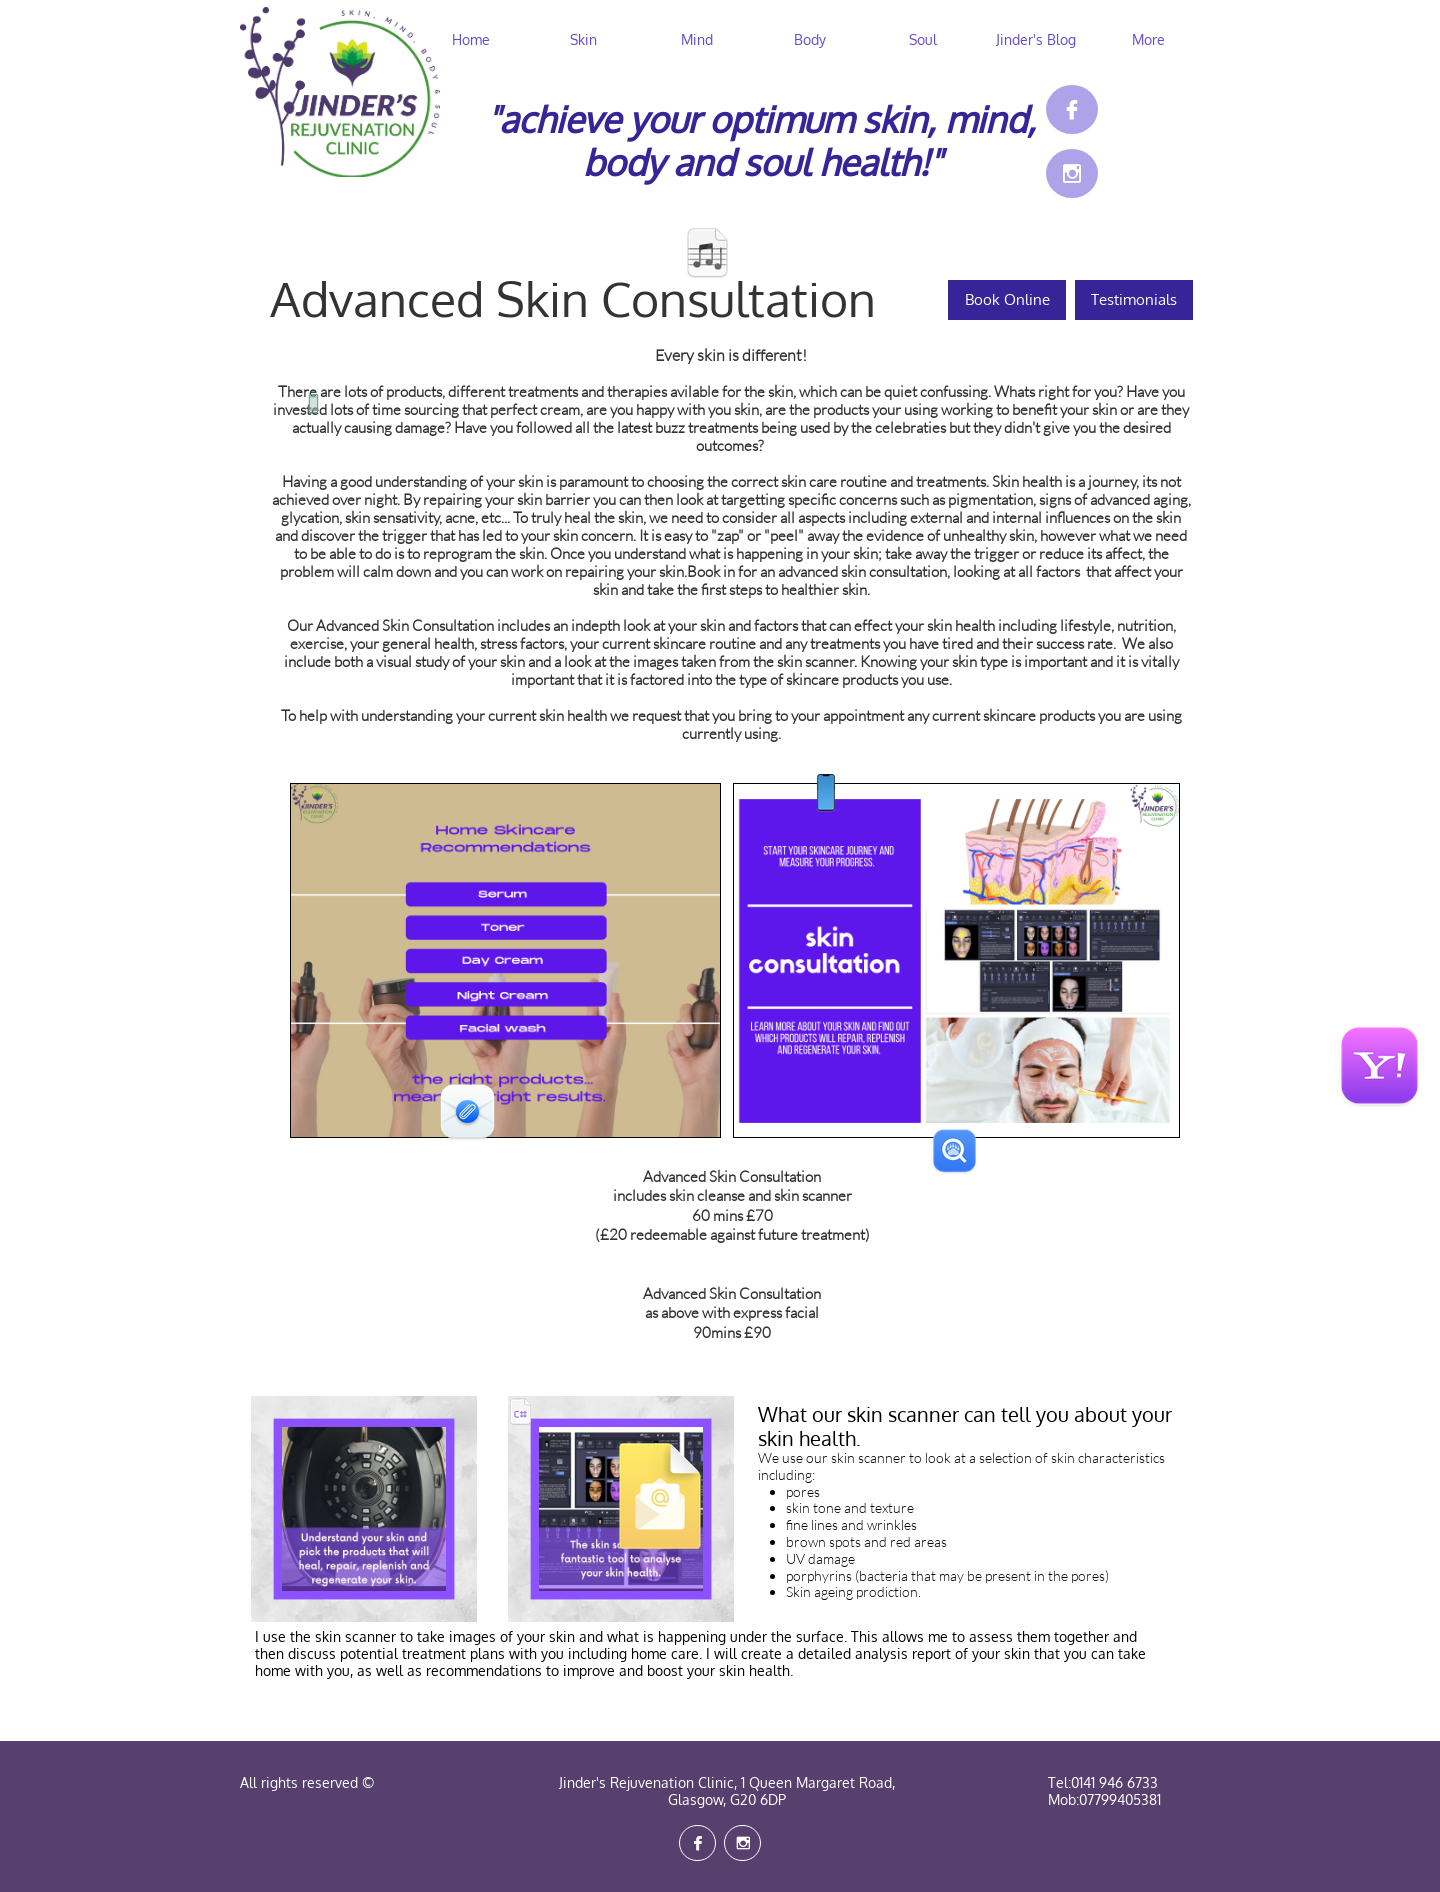  What do you see at coordinates (467, 1111) in the screenshot?
I see `open email attachment viewer` at bounding box center [467, 1111].